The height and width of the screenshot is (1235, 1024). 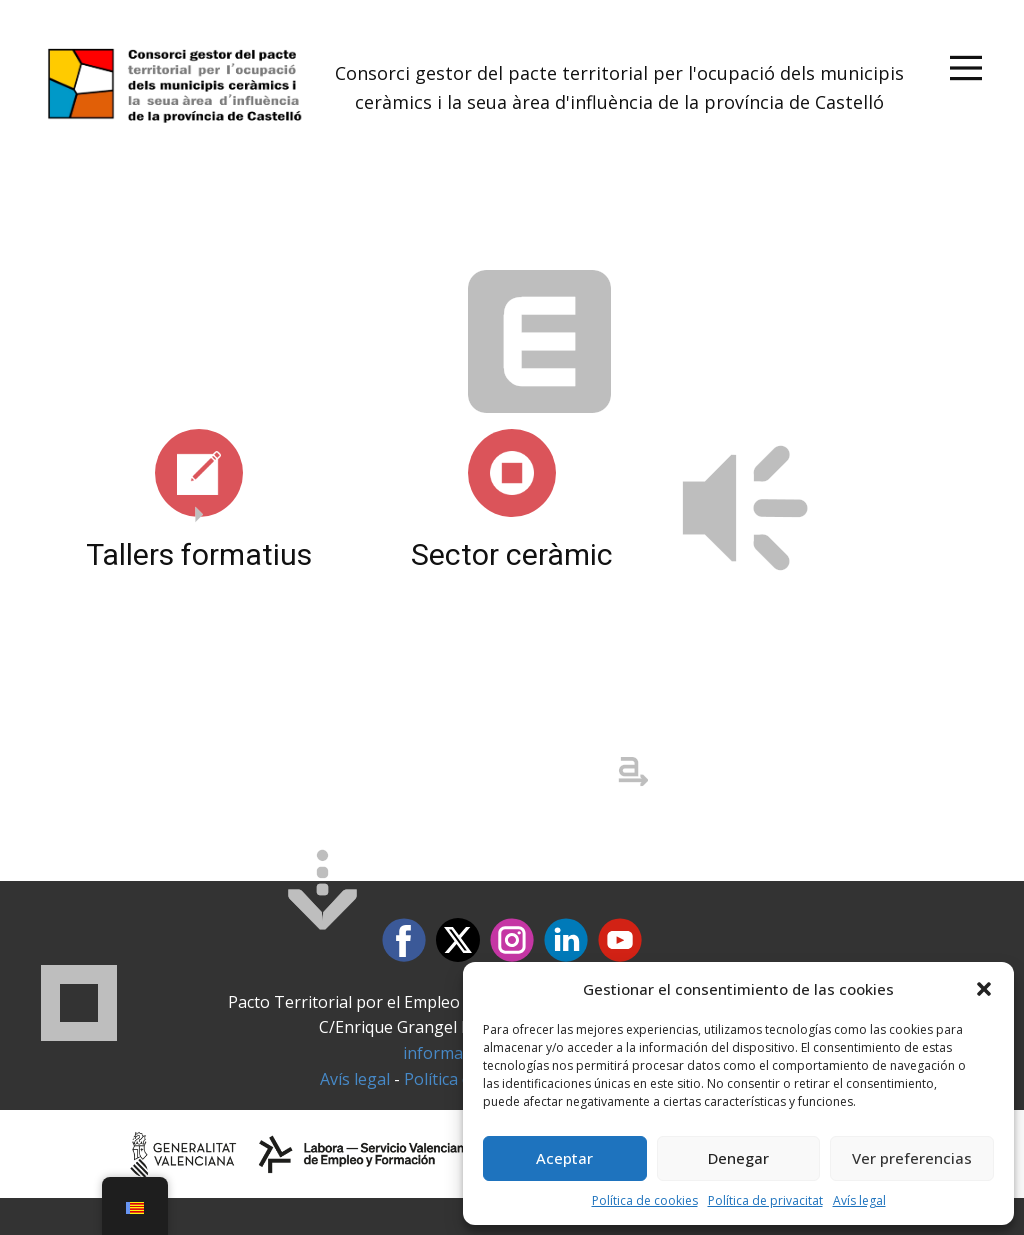 I want to click on maximize the current window to full screen, so click(x=79, y=1003).